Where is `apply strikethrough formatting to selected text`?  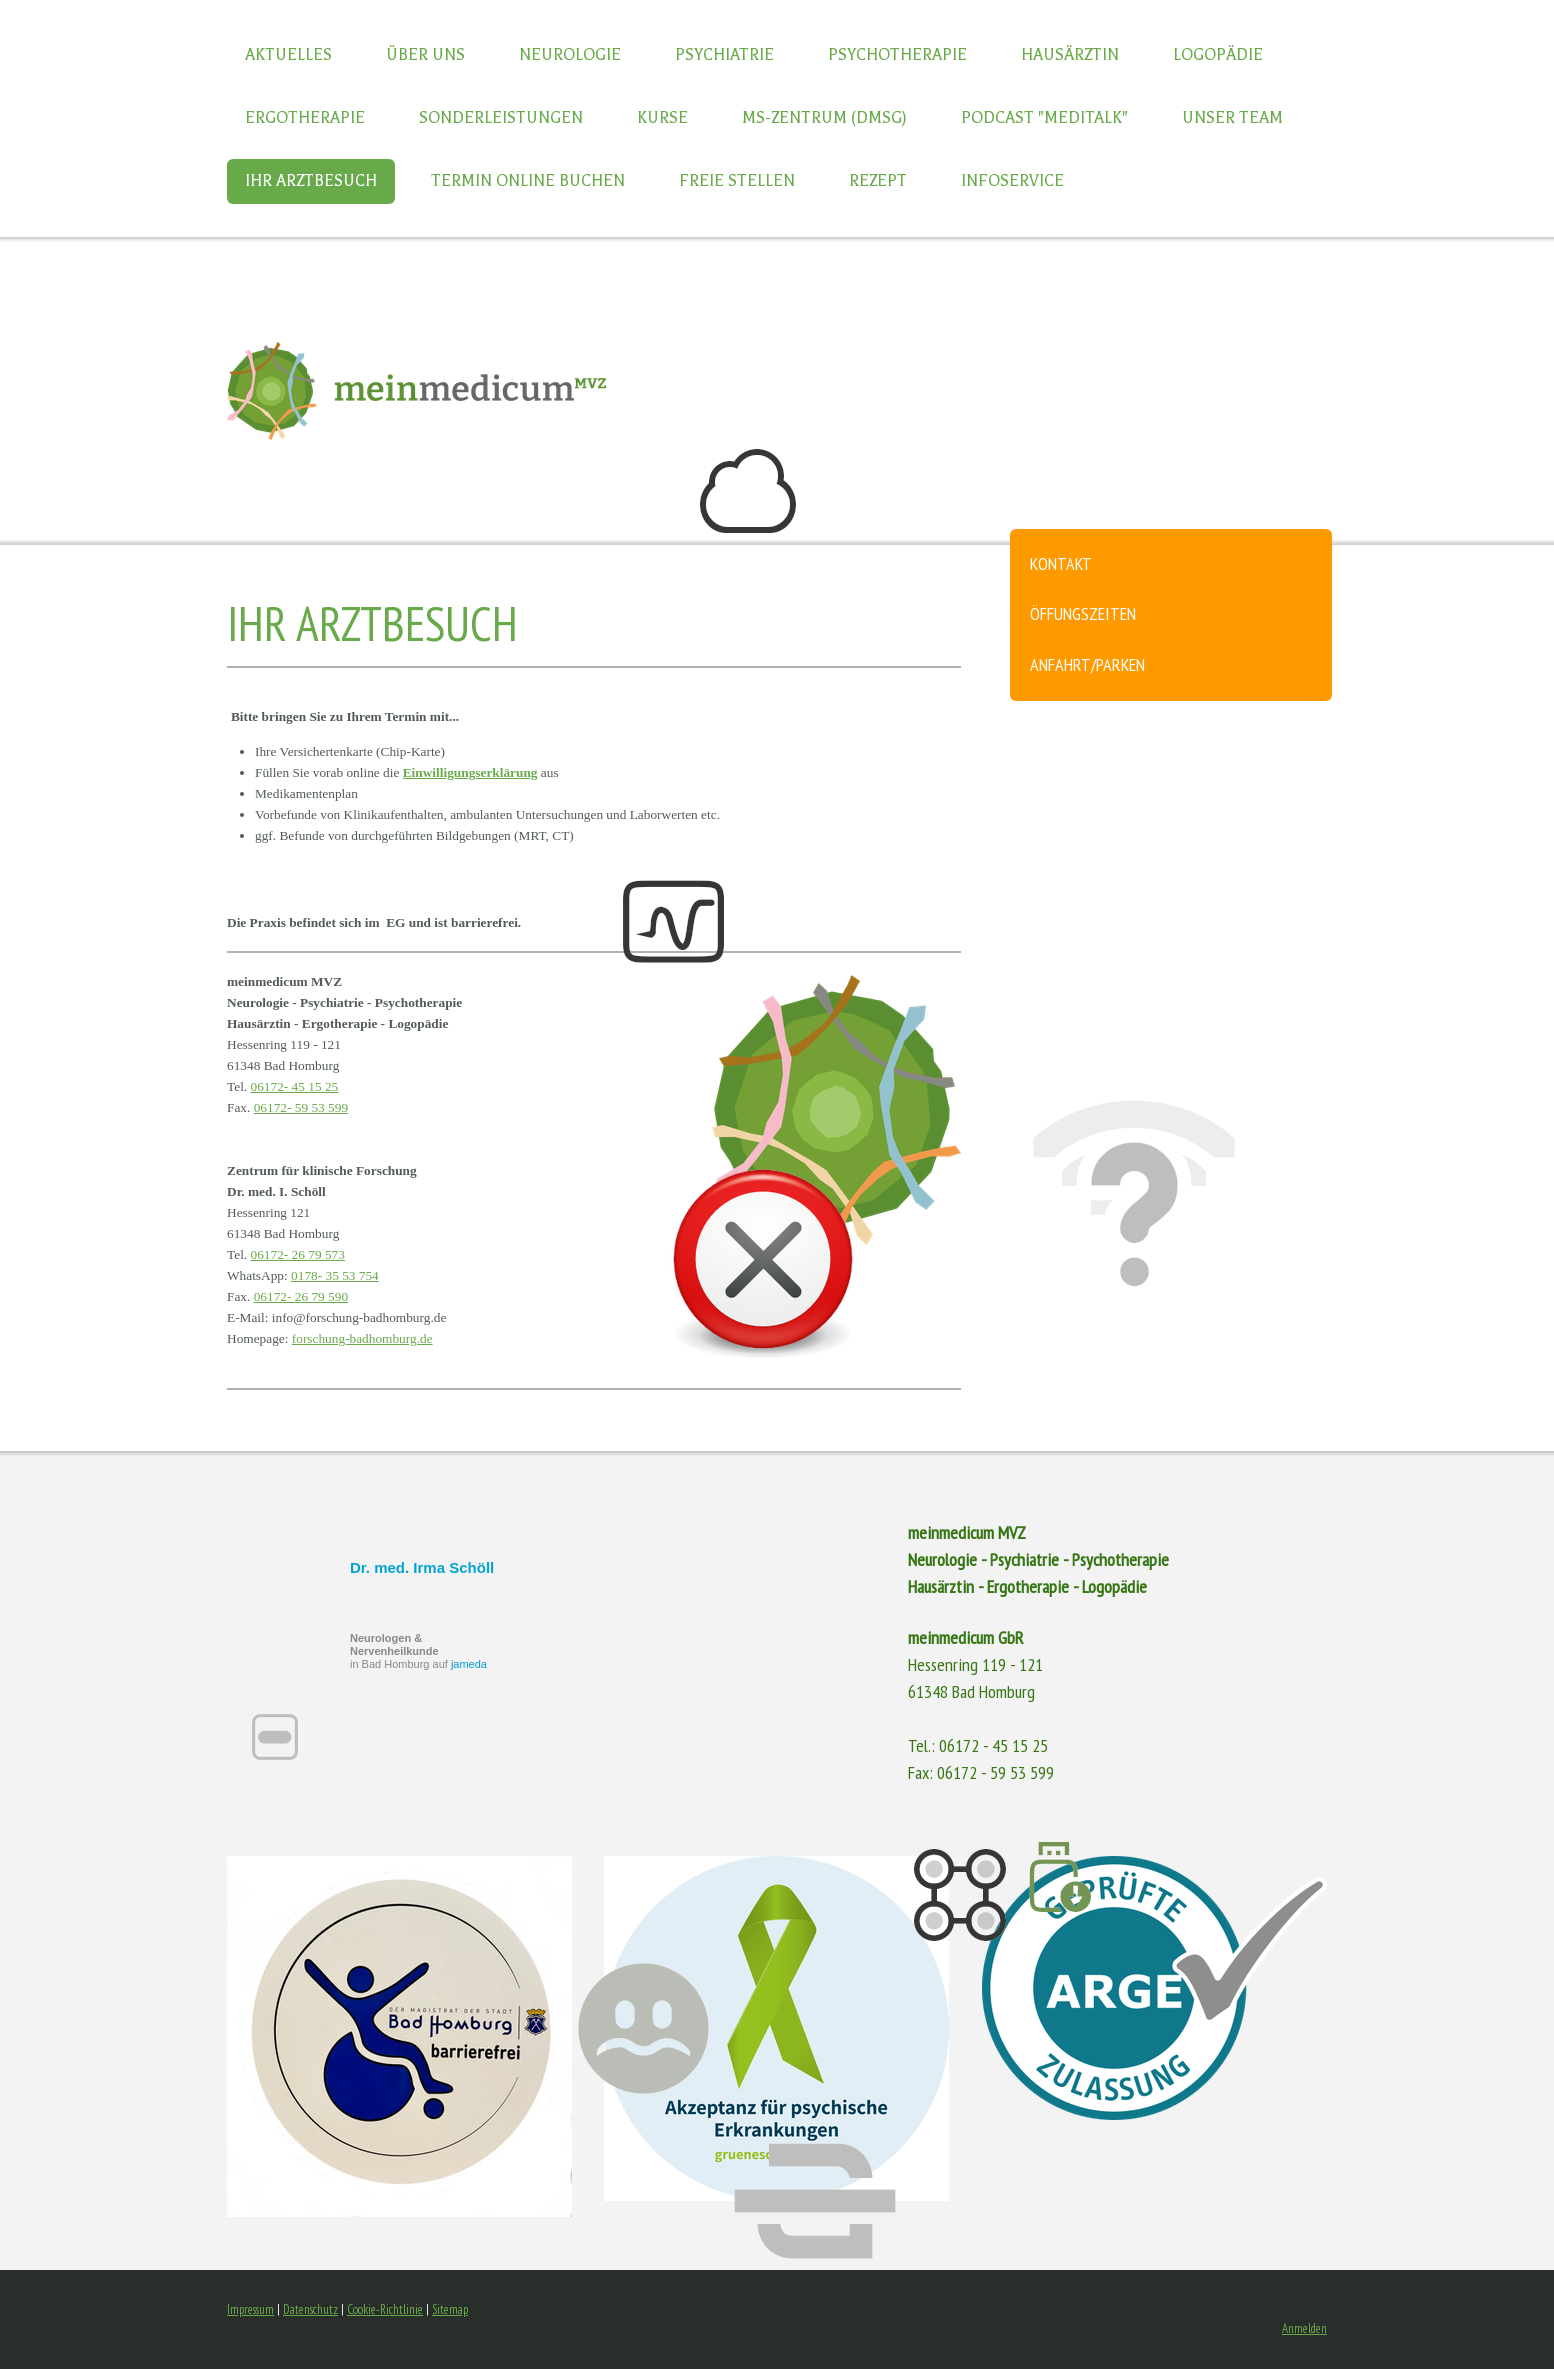
apply strikethrough formatting to selected text is located at coordinates (815, 2201).